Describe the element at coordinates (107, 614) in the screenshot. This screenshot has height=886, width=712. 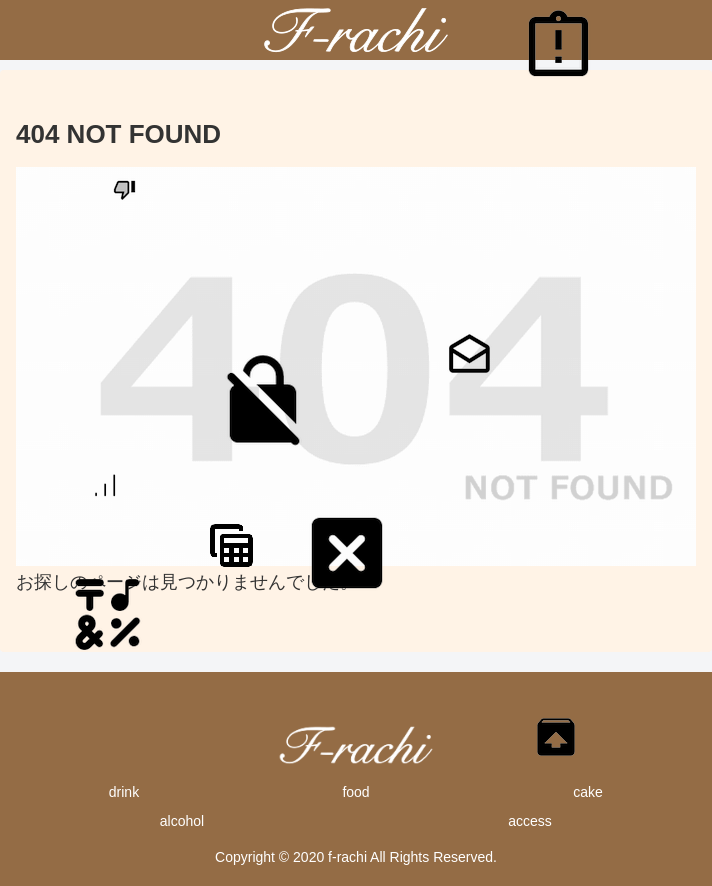
I see `access special characters and symbols keyboard` at that location.